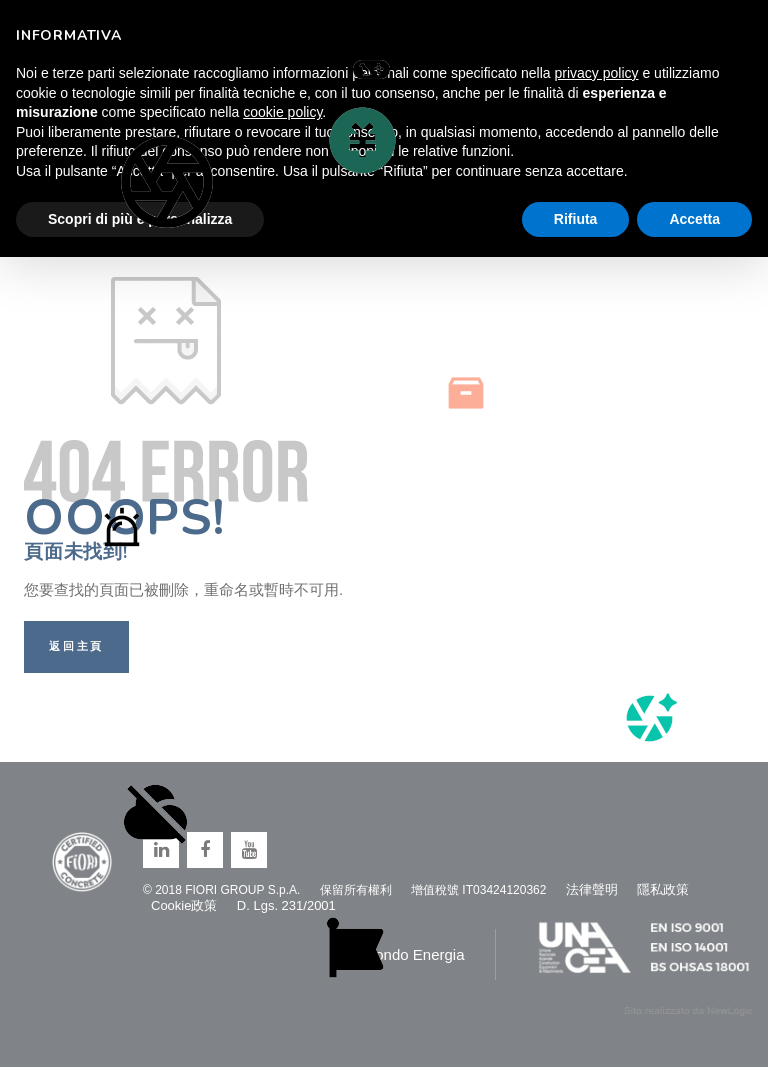 The height and width of the screenshot is (1067, 768). Describe the element at coordinates (355, 947) in the screenshot. I see `font awesome brand logo` at that location.